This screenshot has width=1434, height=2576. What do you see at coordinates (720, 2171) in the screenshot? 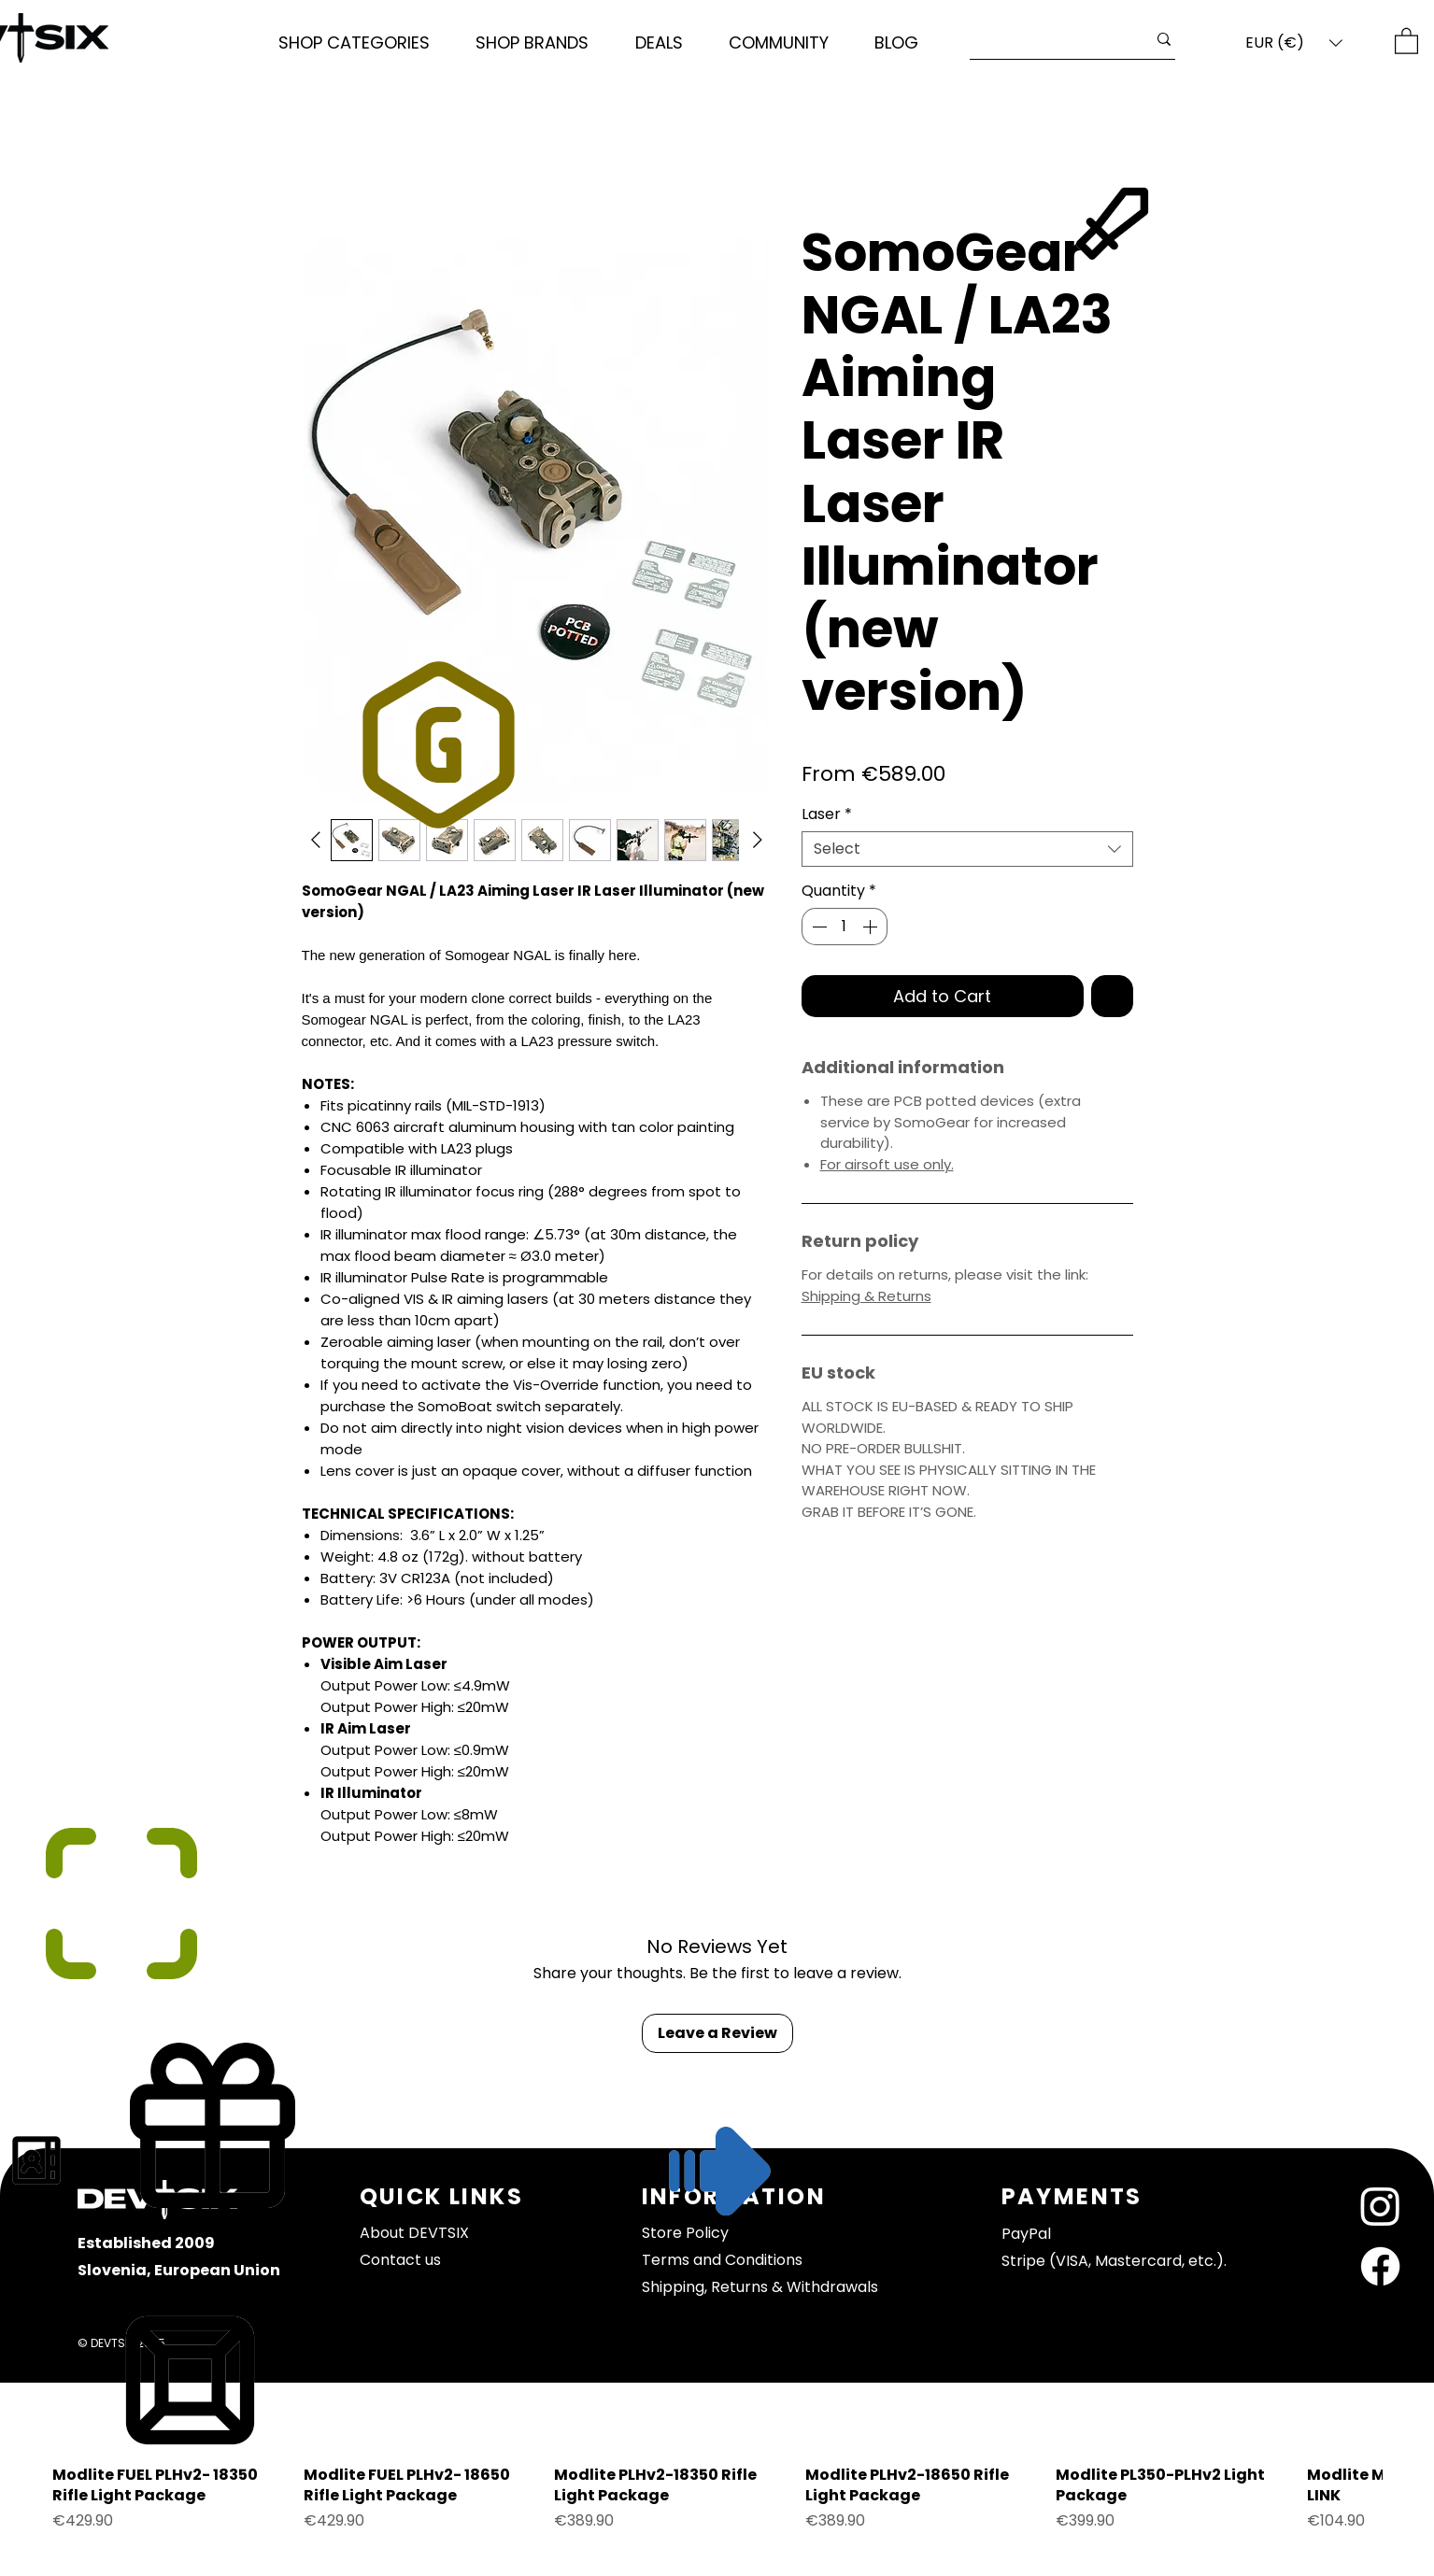
I see `skip forward or advance to next item` at bounding box center [720, 2171].